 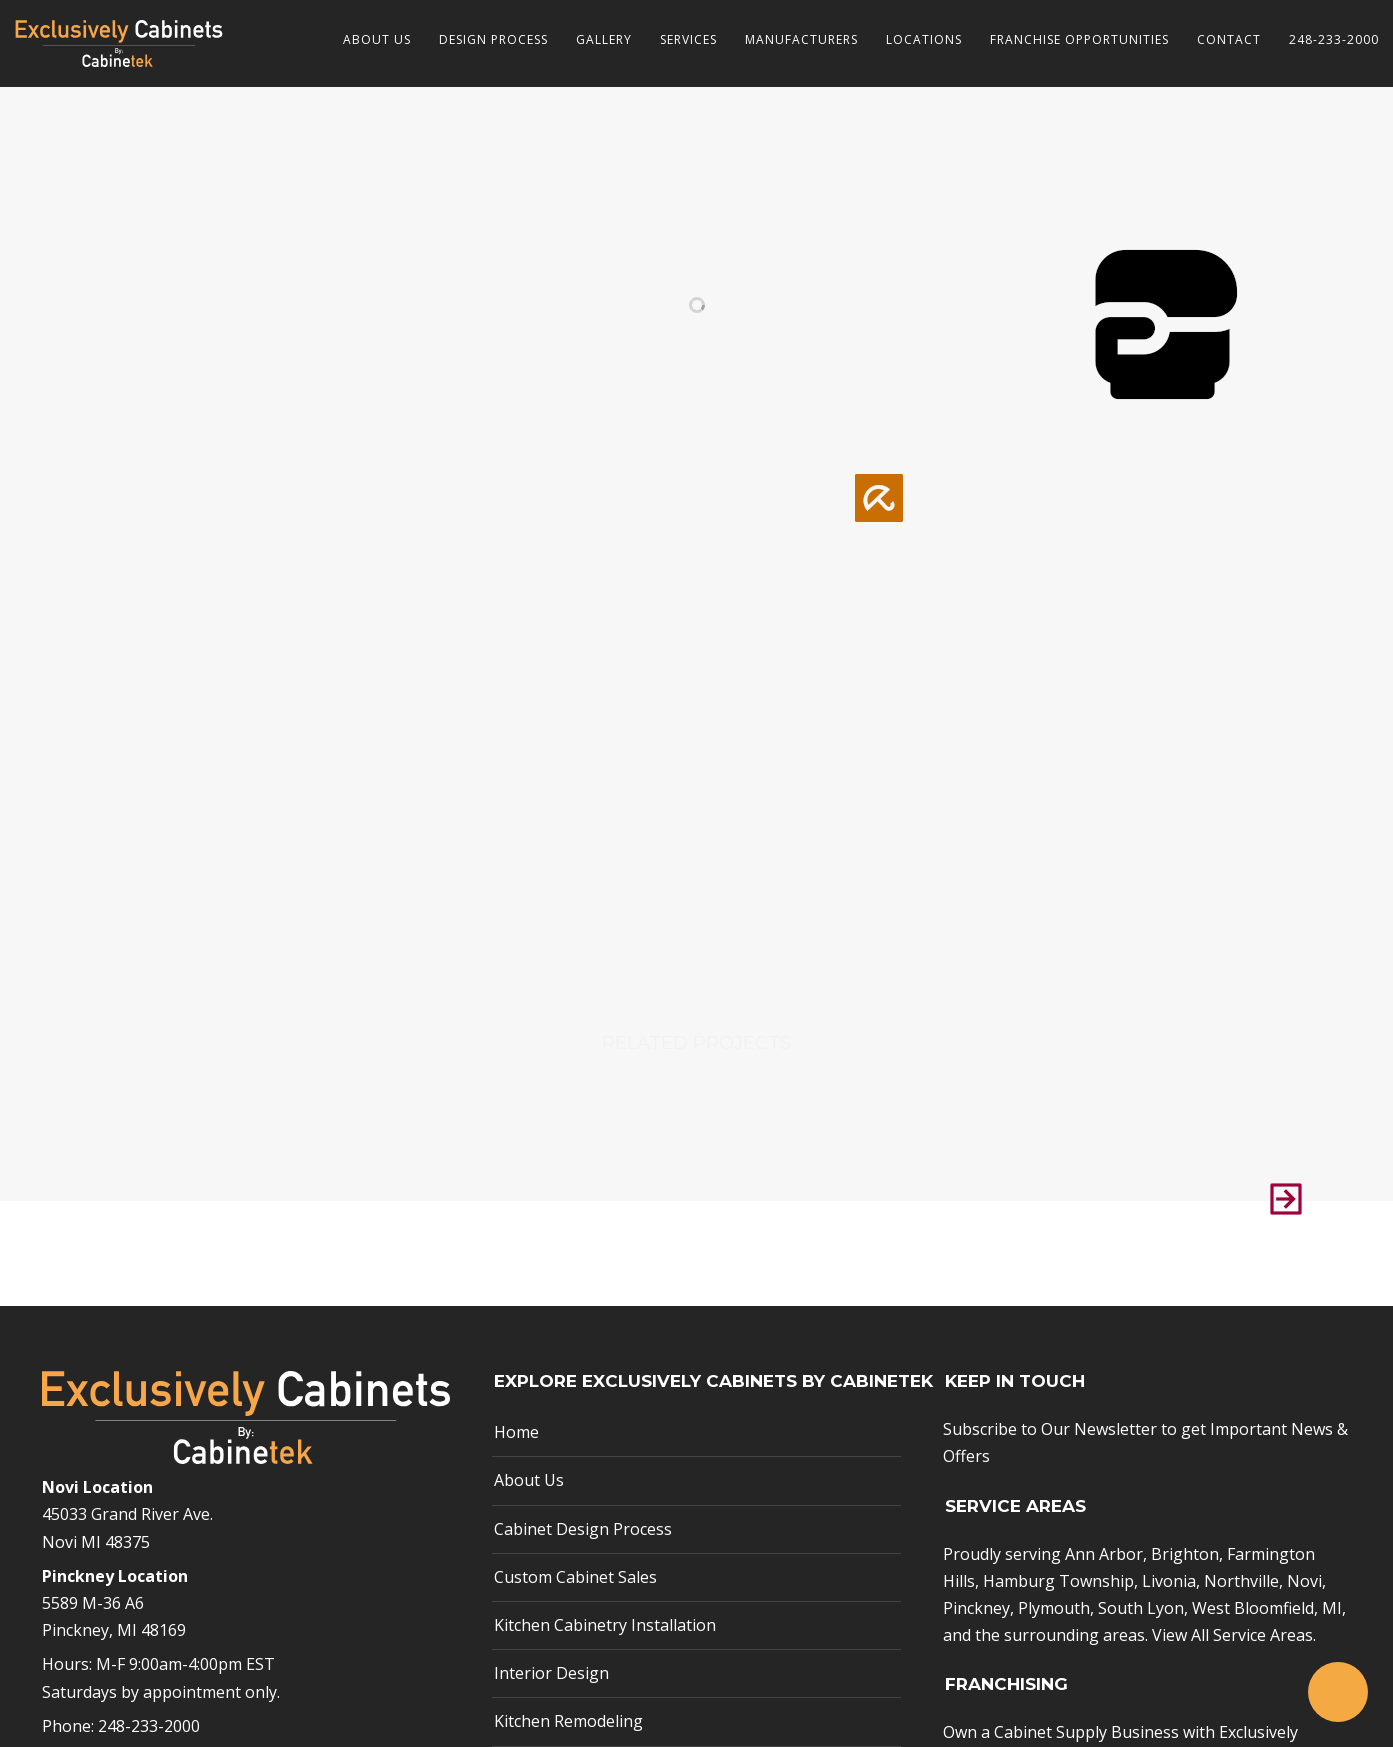 What do you see at coordinates (879, 498) in the screenshot?
I see `open avira antivirus software` at bounding box center [879, 498].